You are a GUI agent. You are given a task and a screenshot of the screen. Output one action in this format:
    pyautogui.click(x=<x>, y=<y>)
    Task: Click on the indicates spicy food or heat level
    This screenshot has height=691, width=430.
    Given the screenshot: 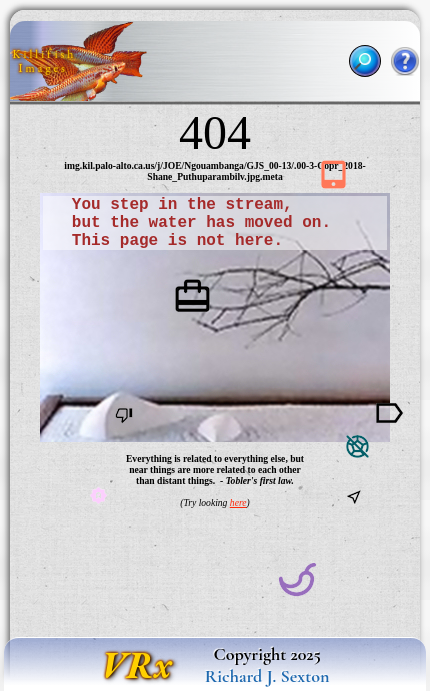 What is the action you would take?
    pyautogui.click(x=298, y=580)
    